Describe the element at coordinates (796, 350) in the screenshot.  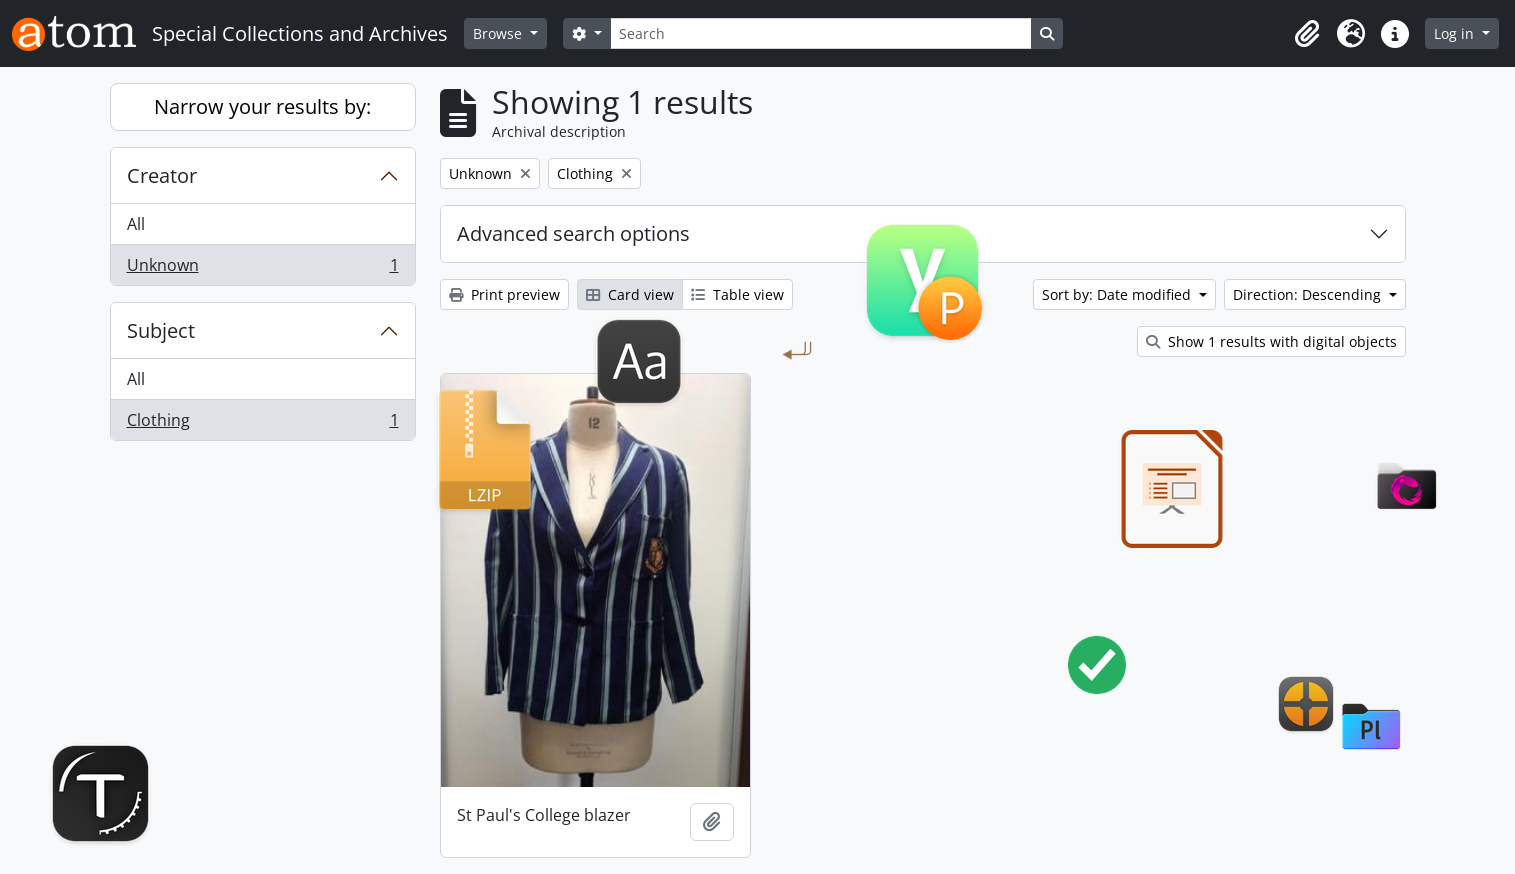
I see `reply to all recipients of an email` at that location.